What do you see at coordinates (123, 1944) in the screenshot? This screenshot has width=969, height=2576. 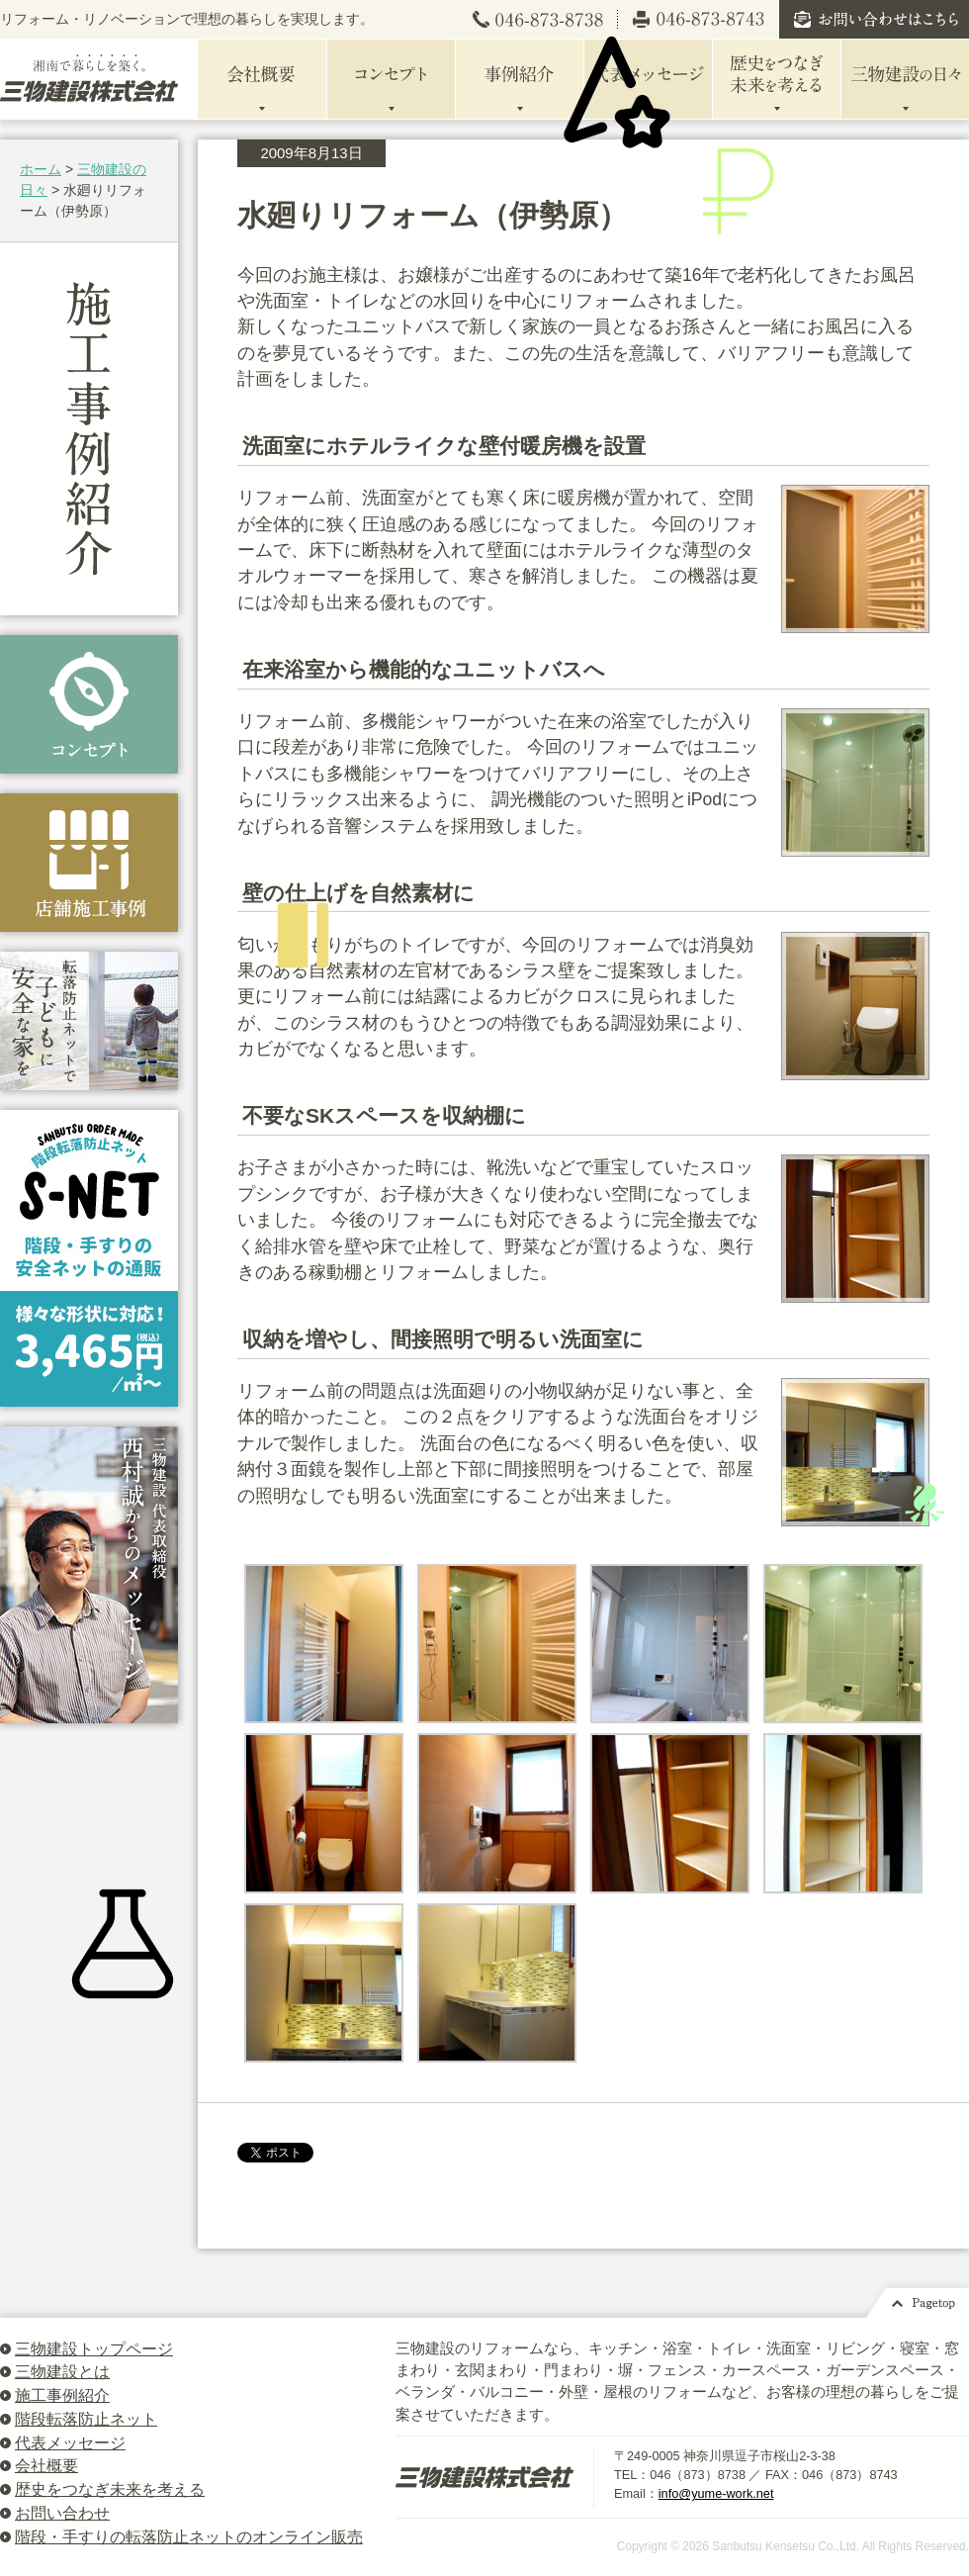 I see `access experimental or beta features` at bounding box center [123, 1944].